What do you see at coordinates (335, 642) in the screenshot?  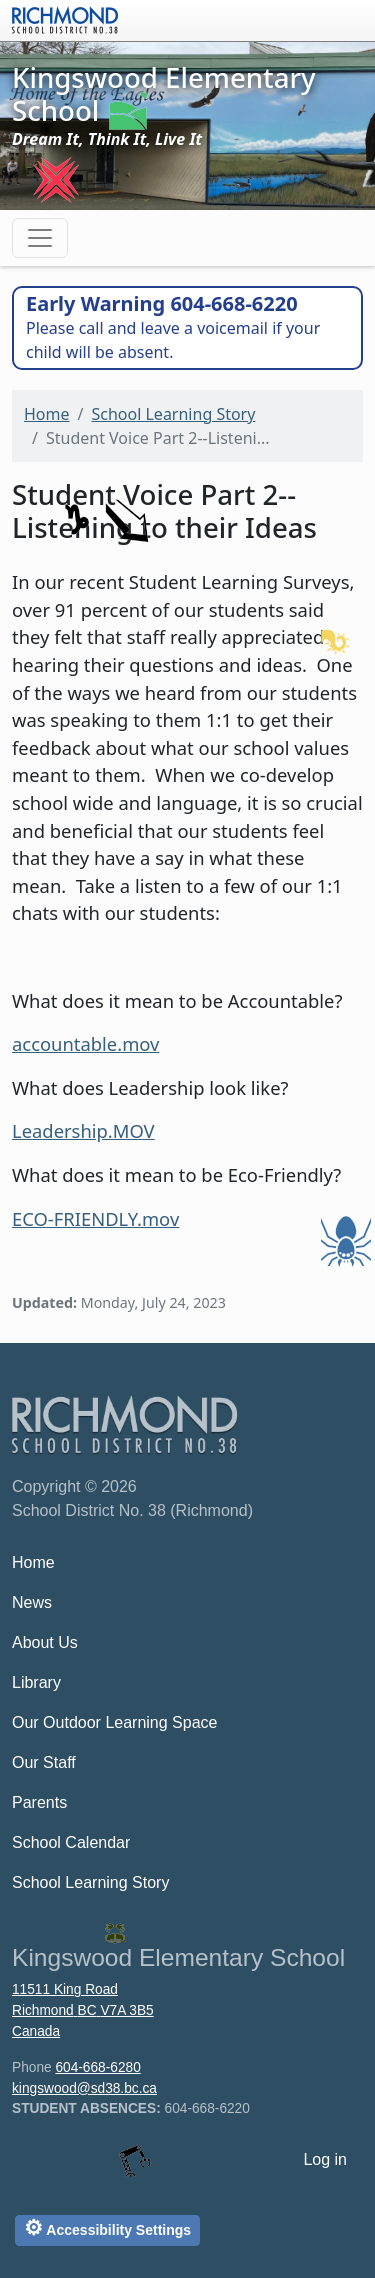 I see `select tentacle monster or creature type` at bounding box center [335, 642].